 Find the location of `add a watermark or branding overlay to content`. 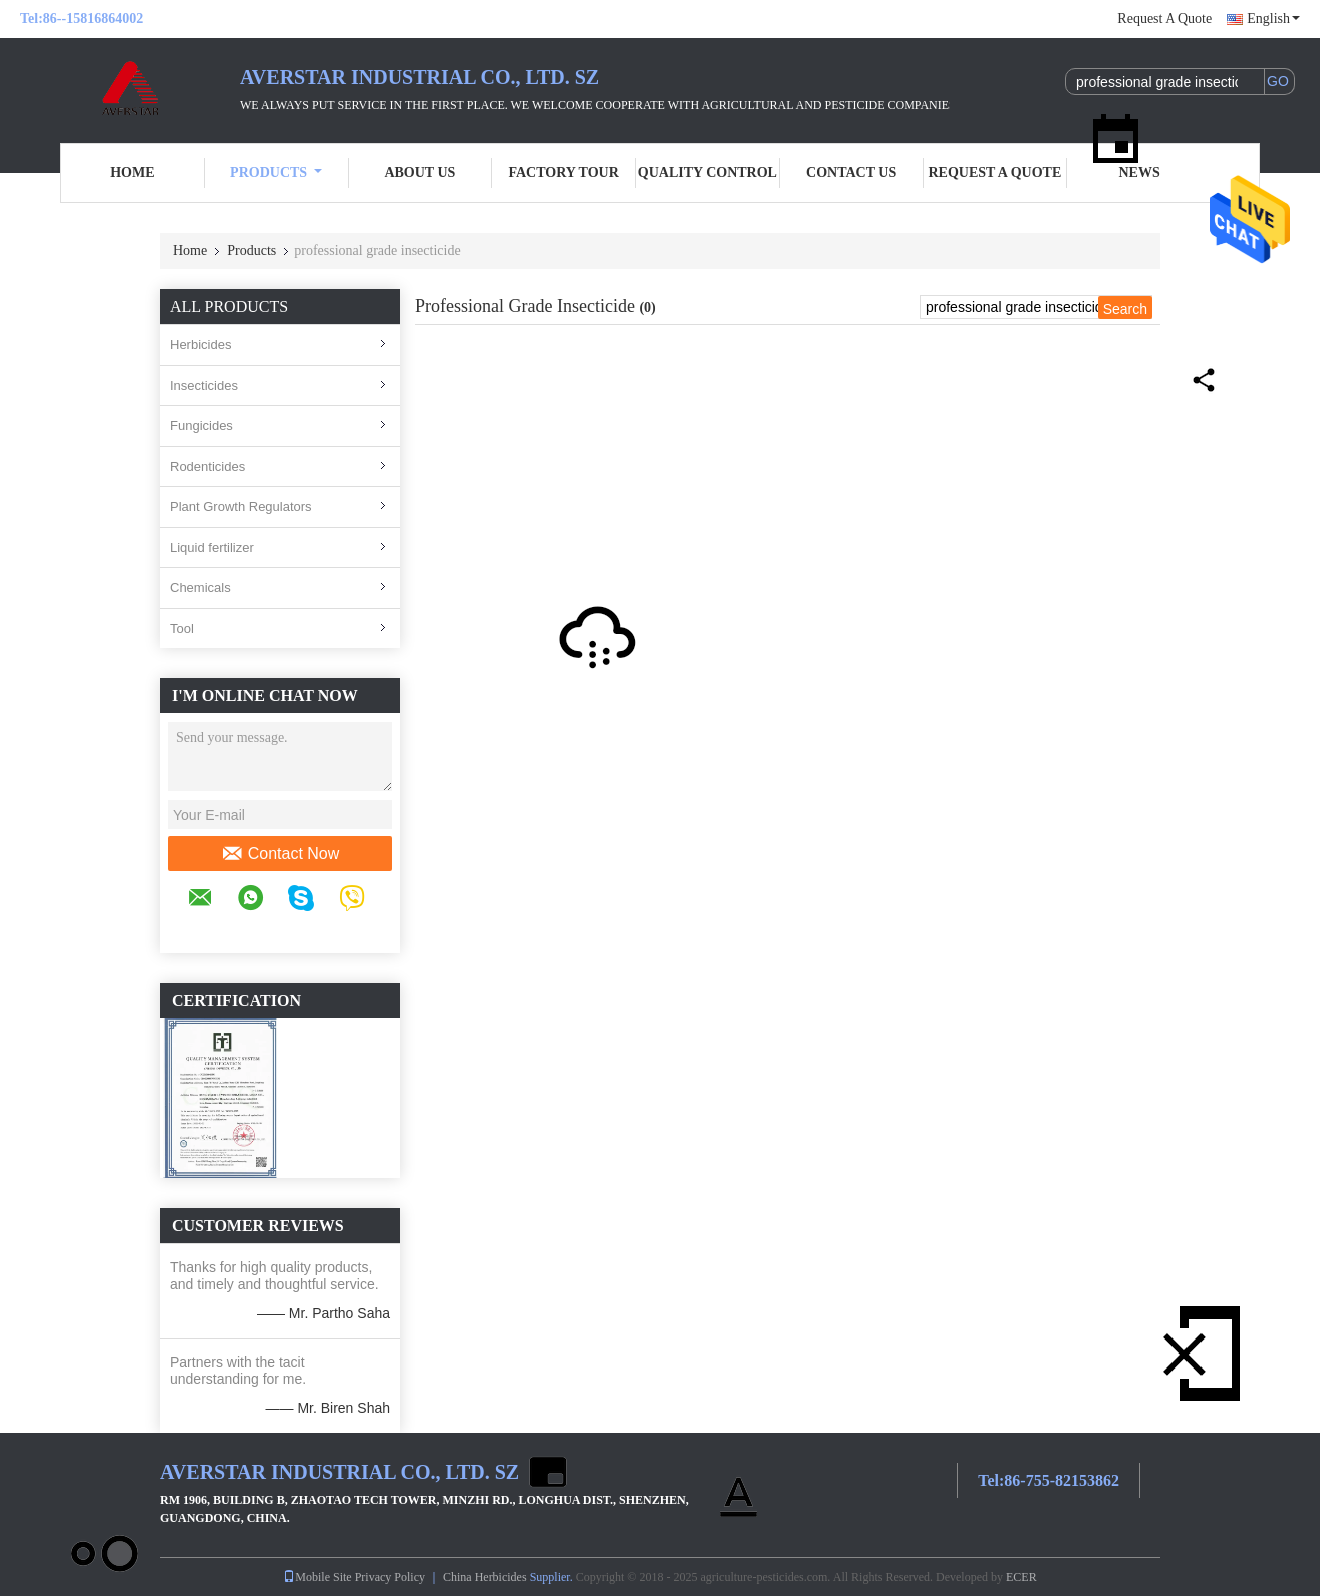

add a watermark or branding overlay to content is located at coordinates (548, 1472).